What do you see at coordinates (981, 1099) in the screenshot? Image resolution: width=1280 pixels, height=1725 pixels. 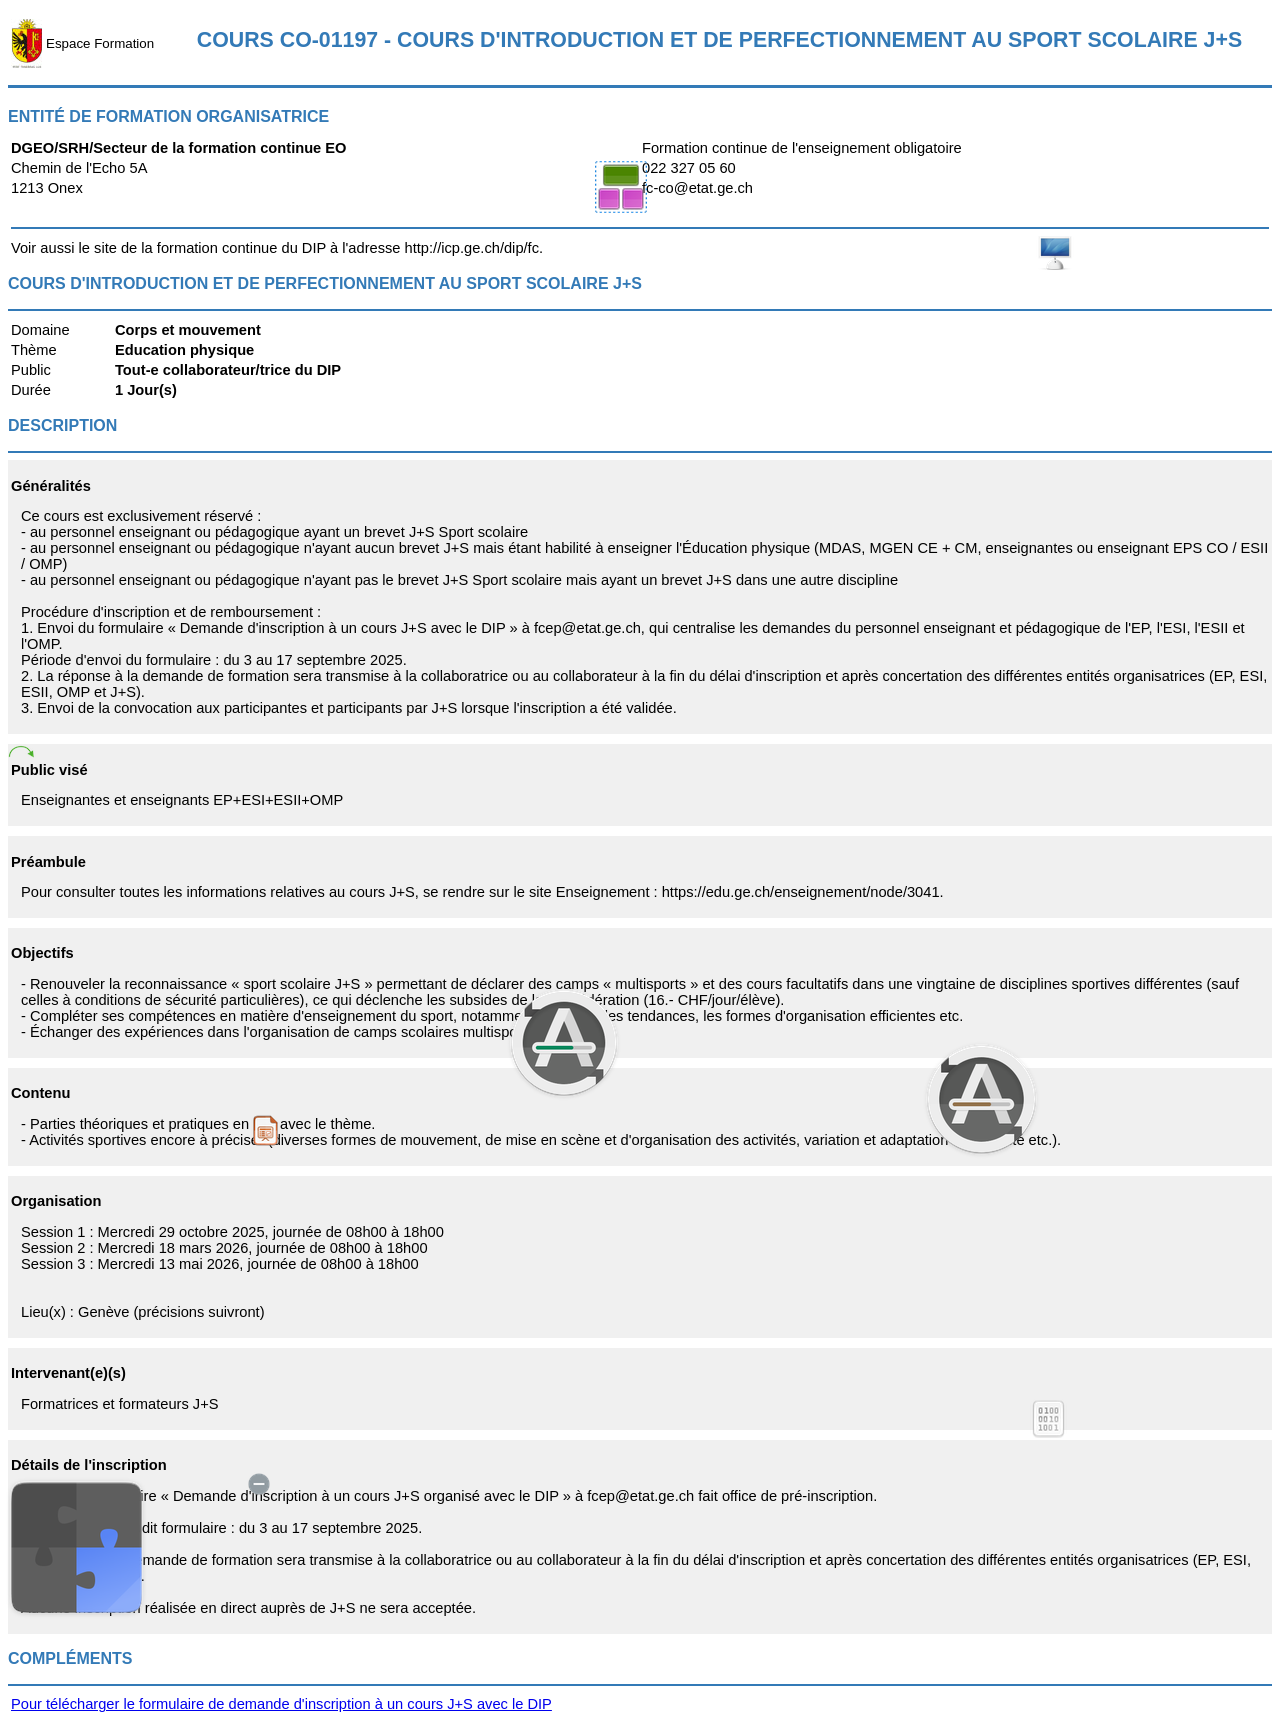 I see `open the software update manager` at bounding box center [981, 1099].